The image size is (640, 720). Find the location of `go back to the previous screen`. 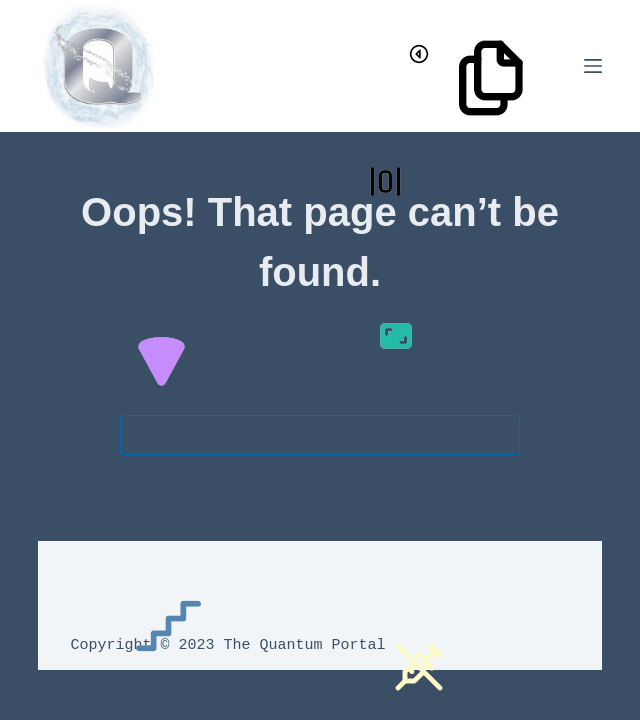

go back to the previous screen is located at coordinates (419, 54).